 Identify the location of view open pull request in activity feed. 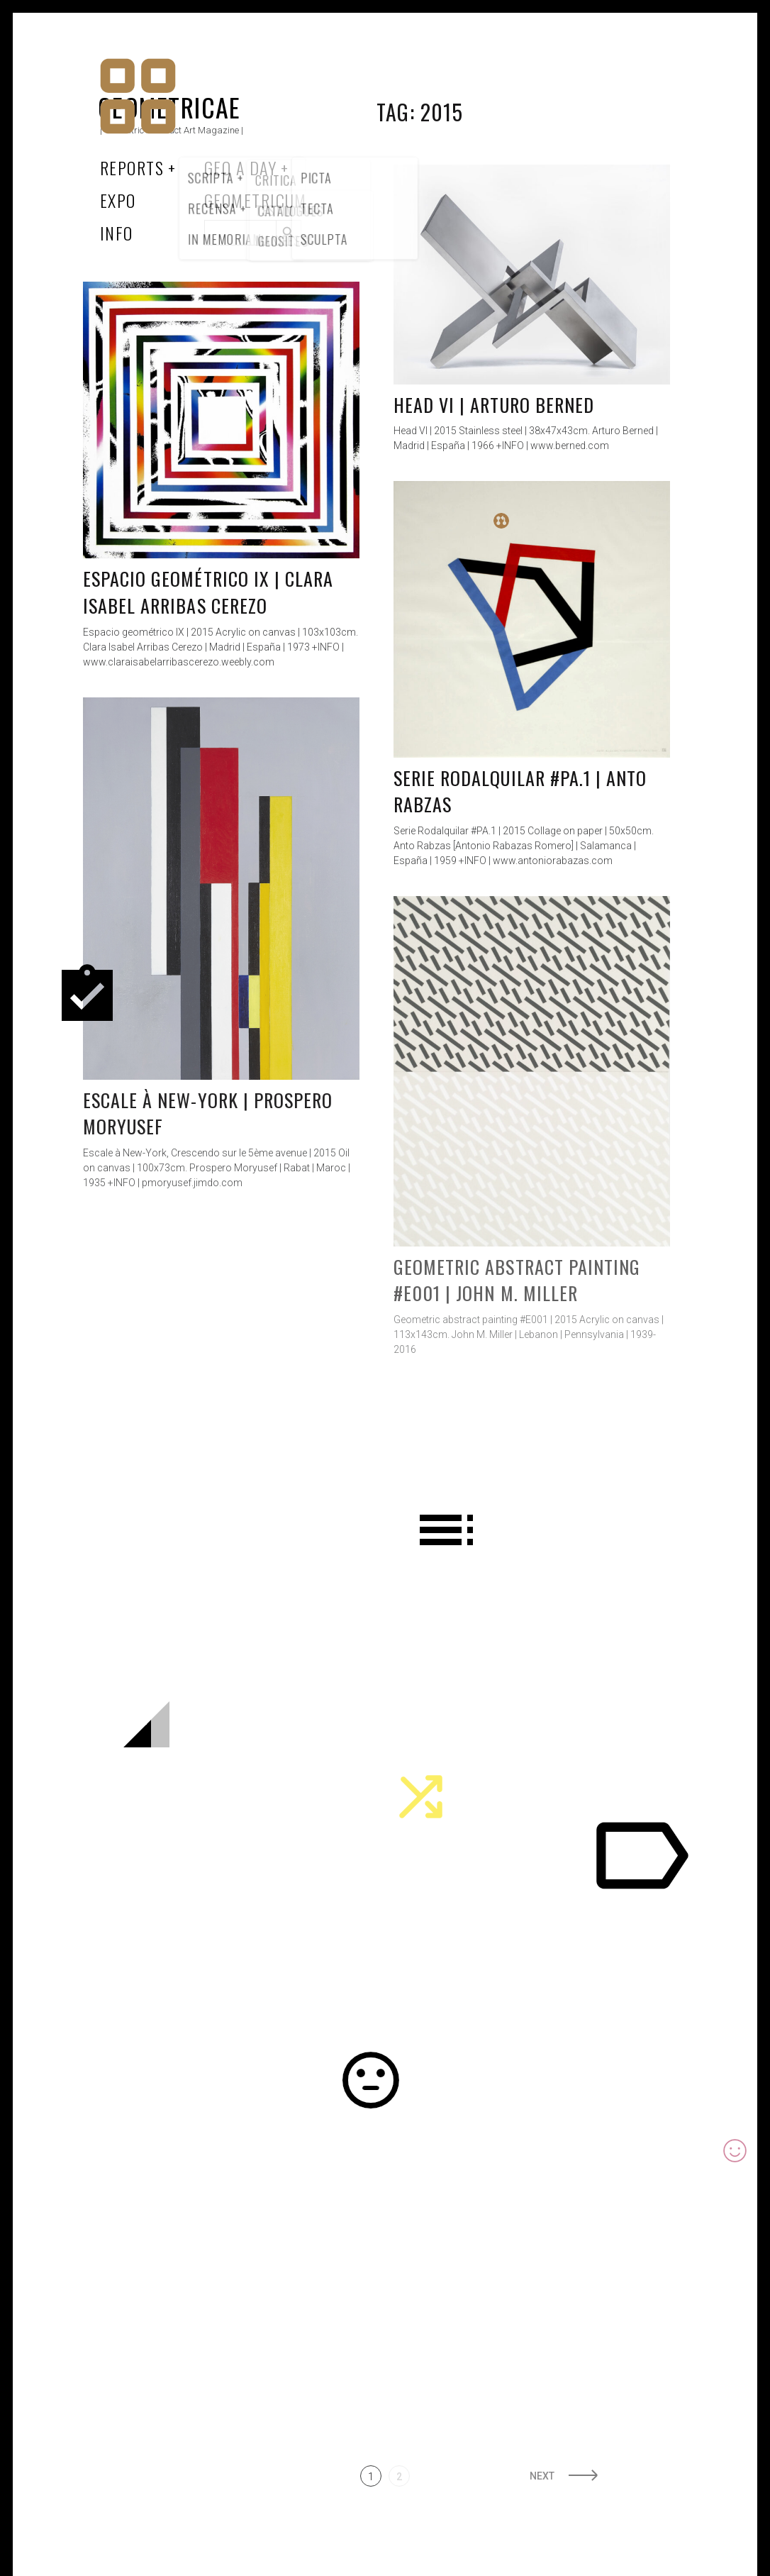
(501, 521).